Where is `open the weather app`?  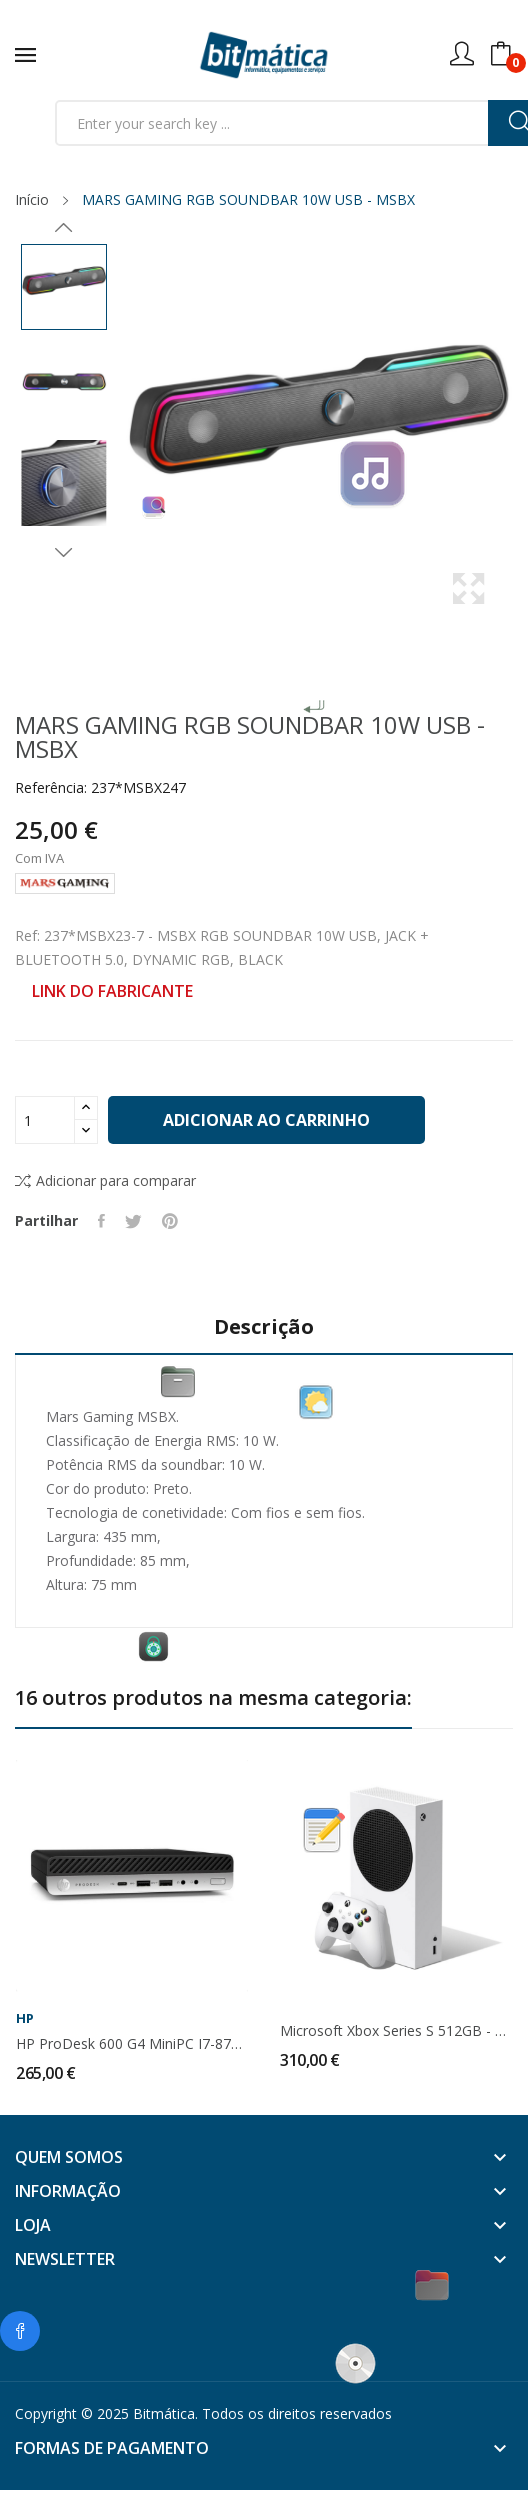 open the weather app is located at coordinates (316, 1402).